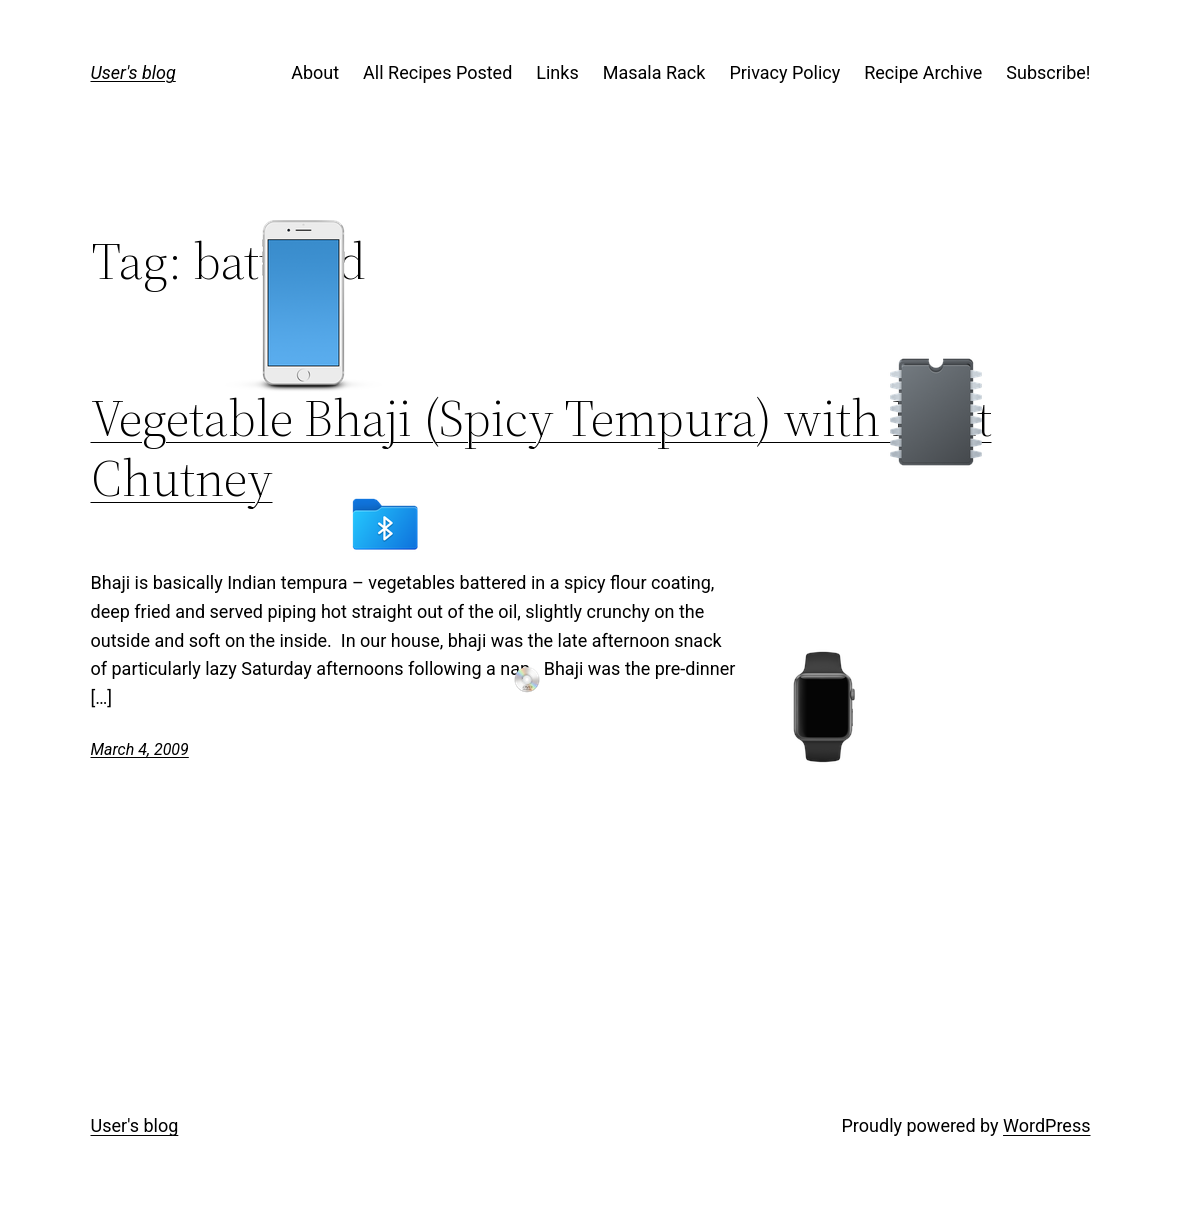  I want to click on indicates a connected iPhone device, so click(303, 305).